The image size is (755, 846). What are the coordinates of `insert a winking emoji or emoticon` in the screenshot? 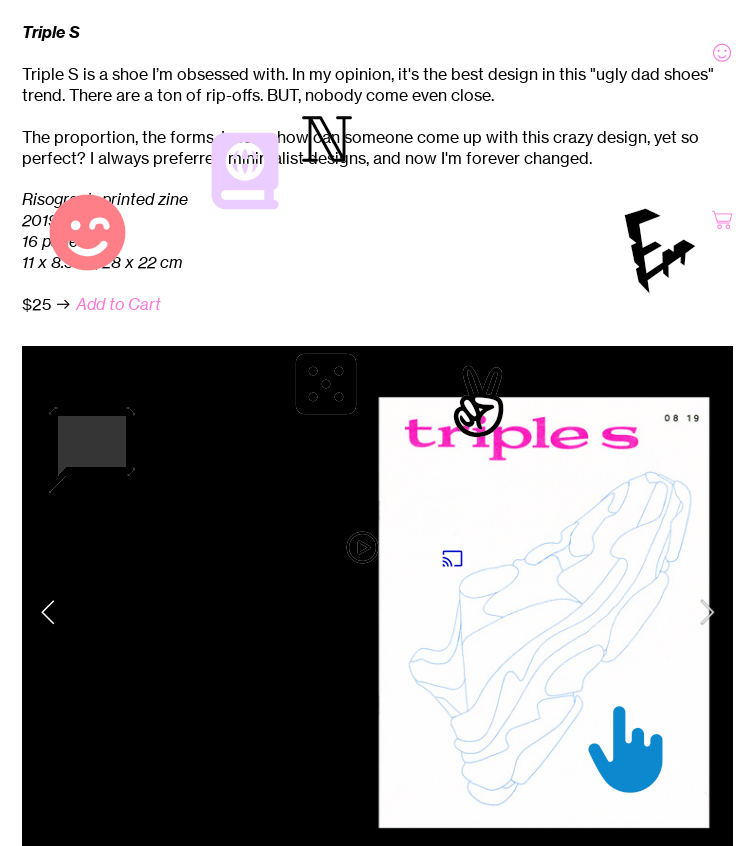 It's located at (87, 232).